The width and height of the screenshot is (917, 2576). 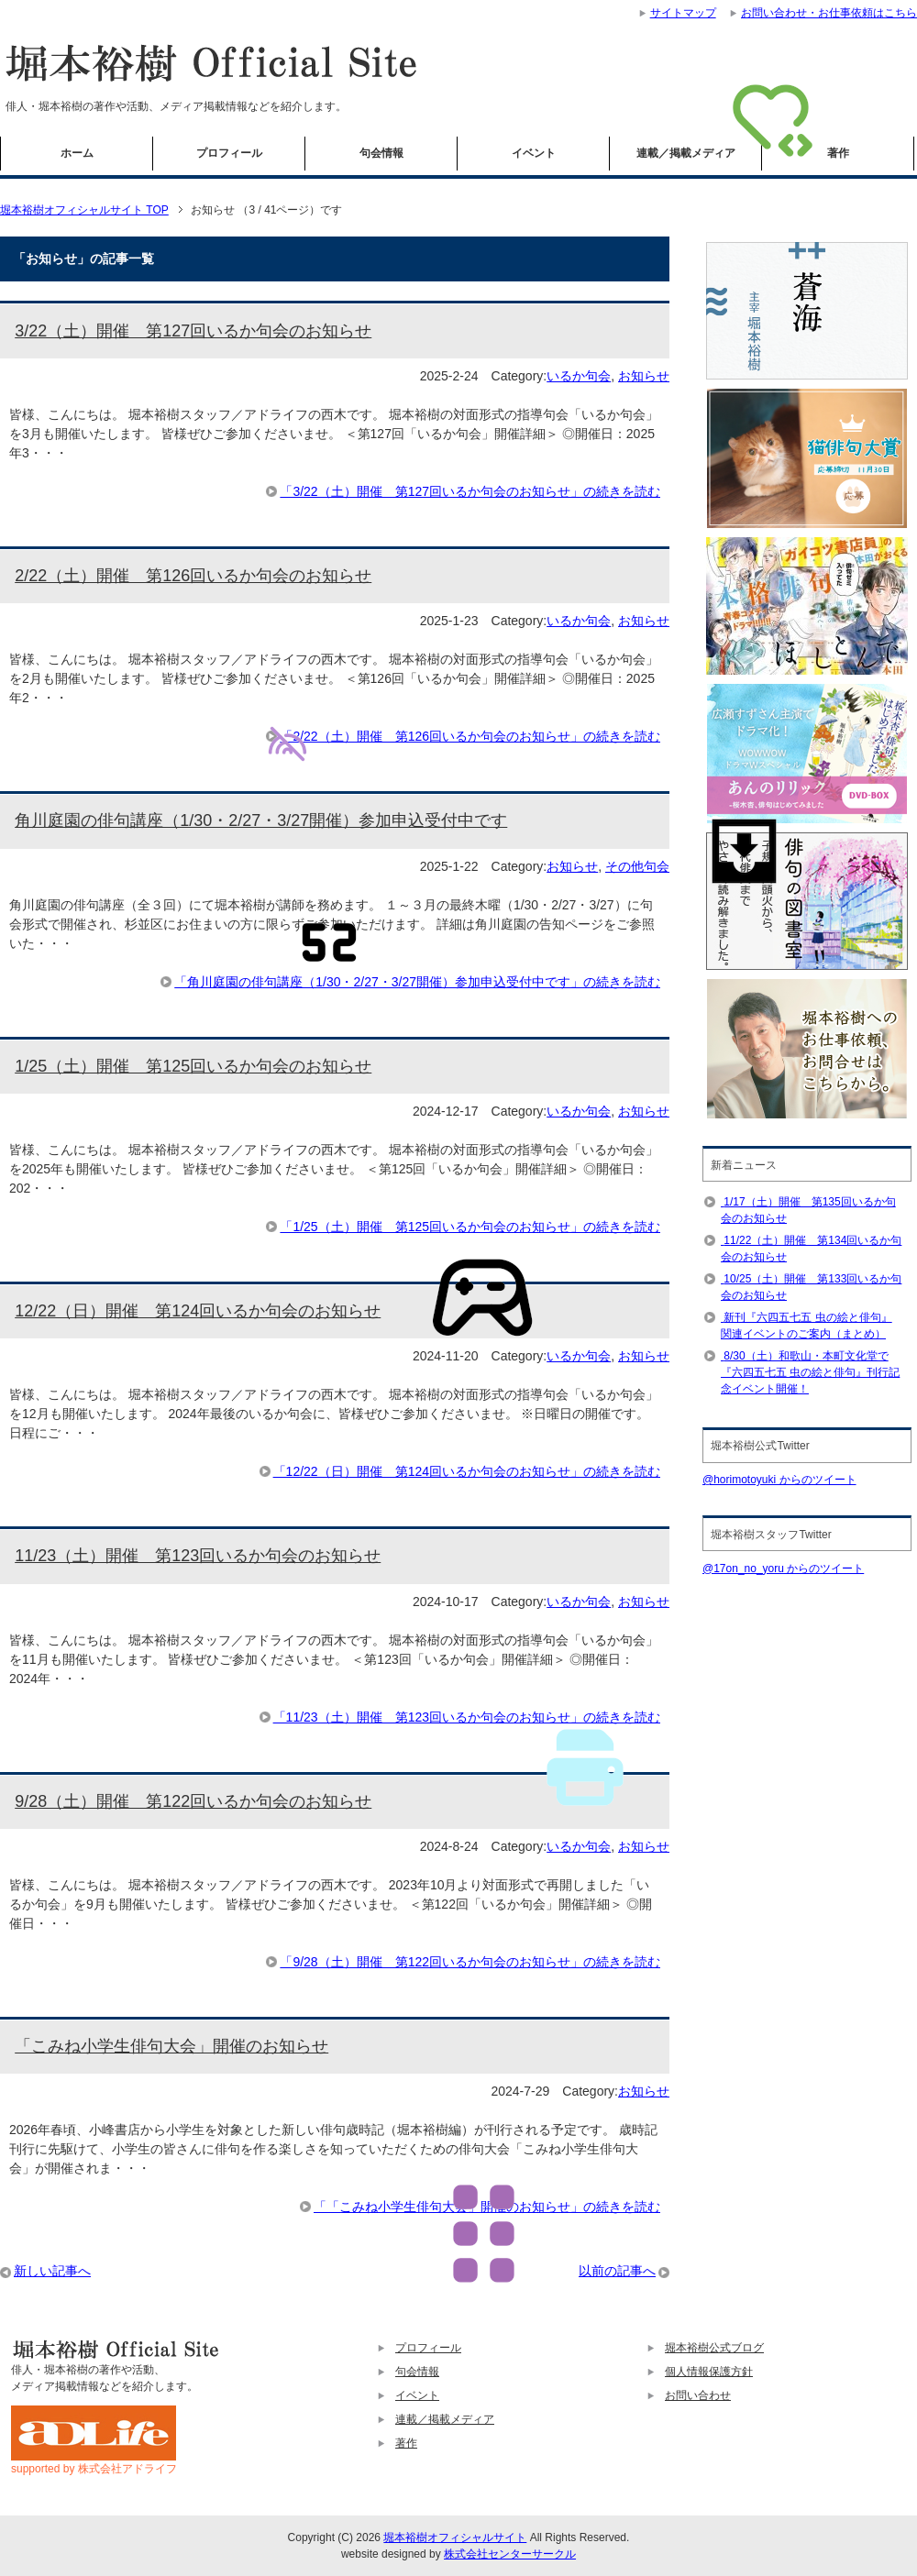 What do you see at coordinates (483, 2233) in the screenshot?
I see `drag to reorder items vertically` at bounding box center [483, 2233].